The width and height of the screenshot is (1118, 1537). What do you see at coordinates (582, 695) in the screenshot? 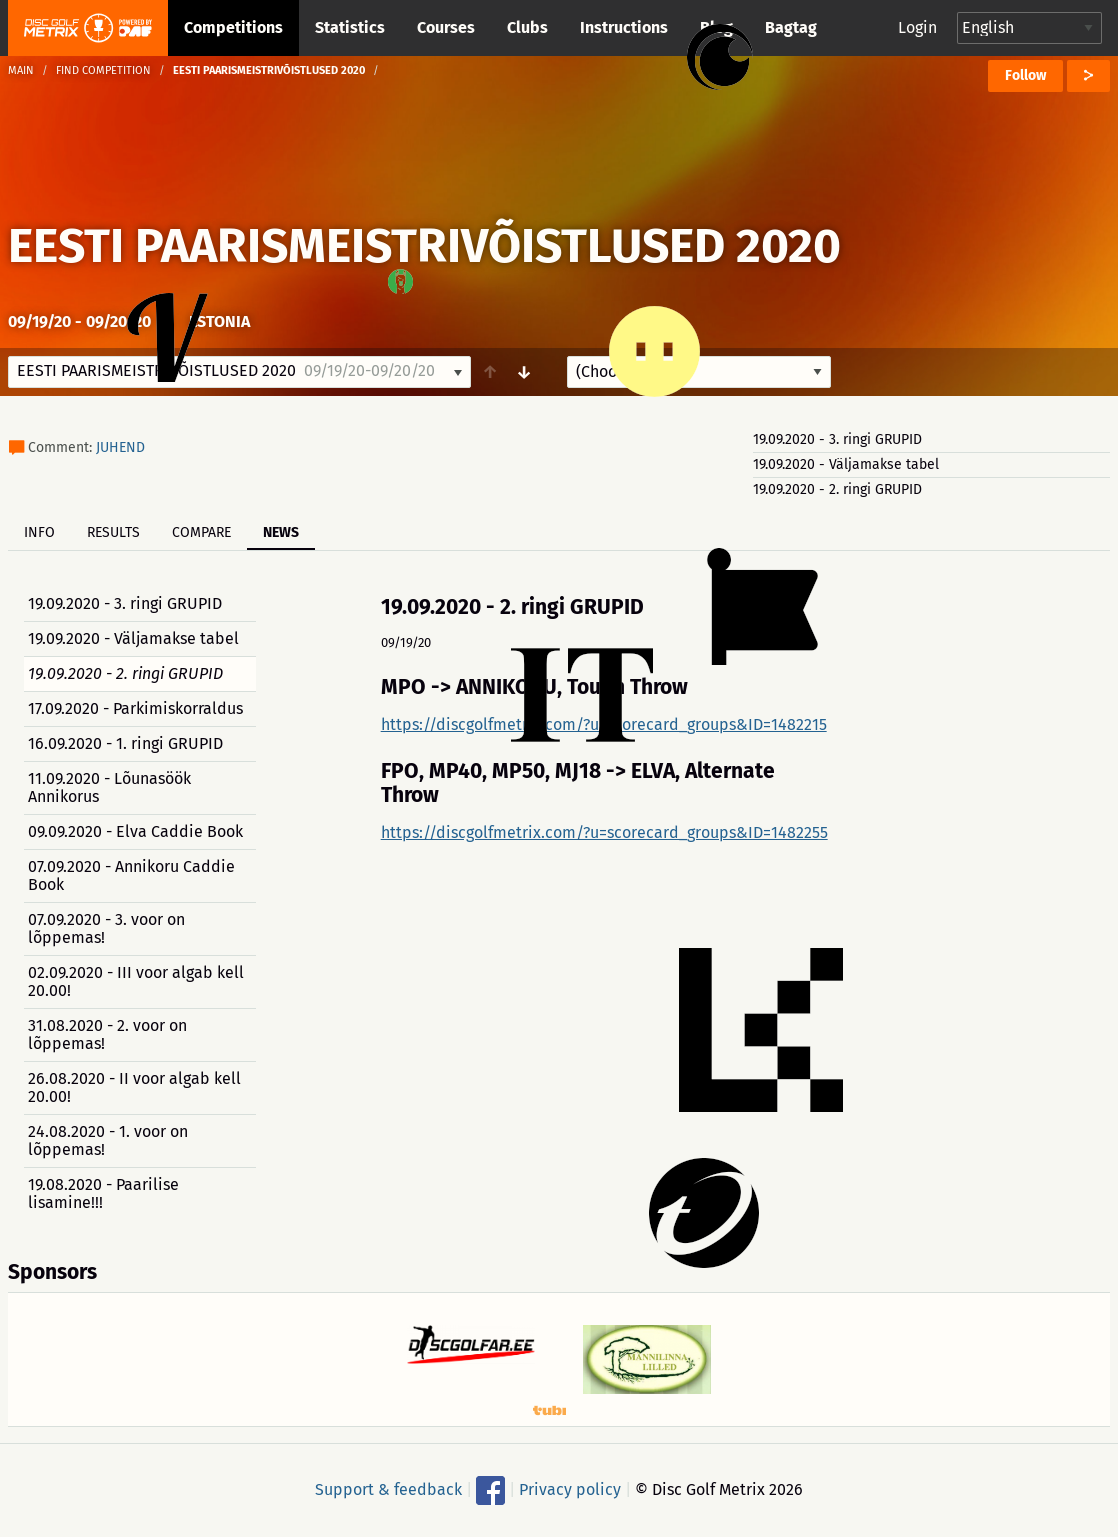
I see `visit The Irish Times website` at bounding box center [582, 695].